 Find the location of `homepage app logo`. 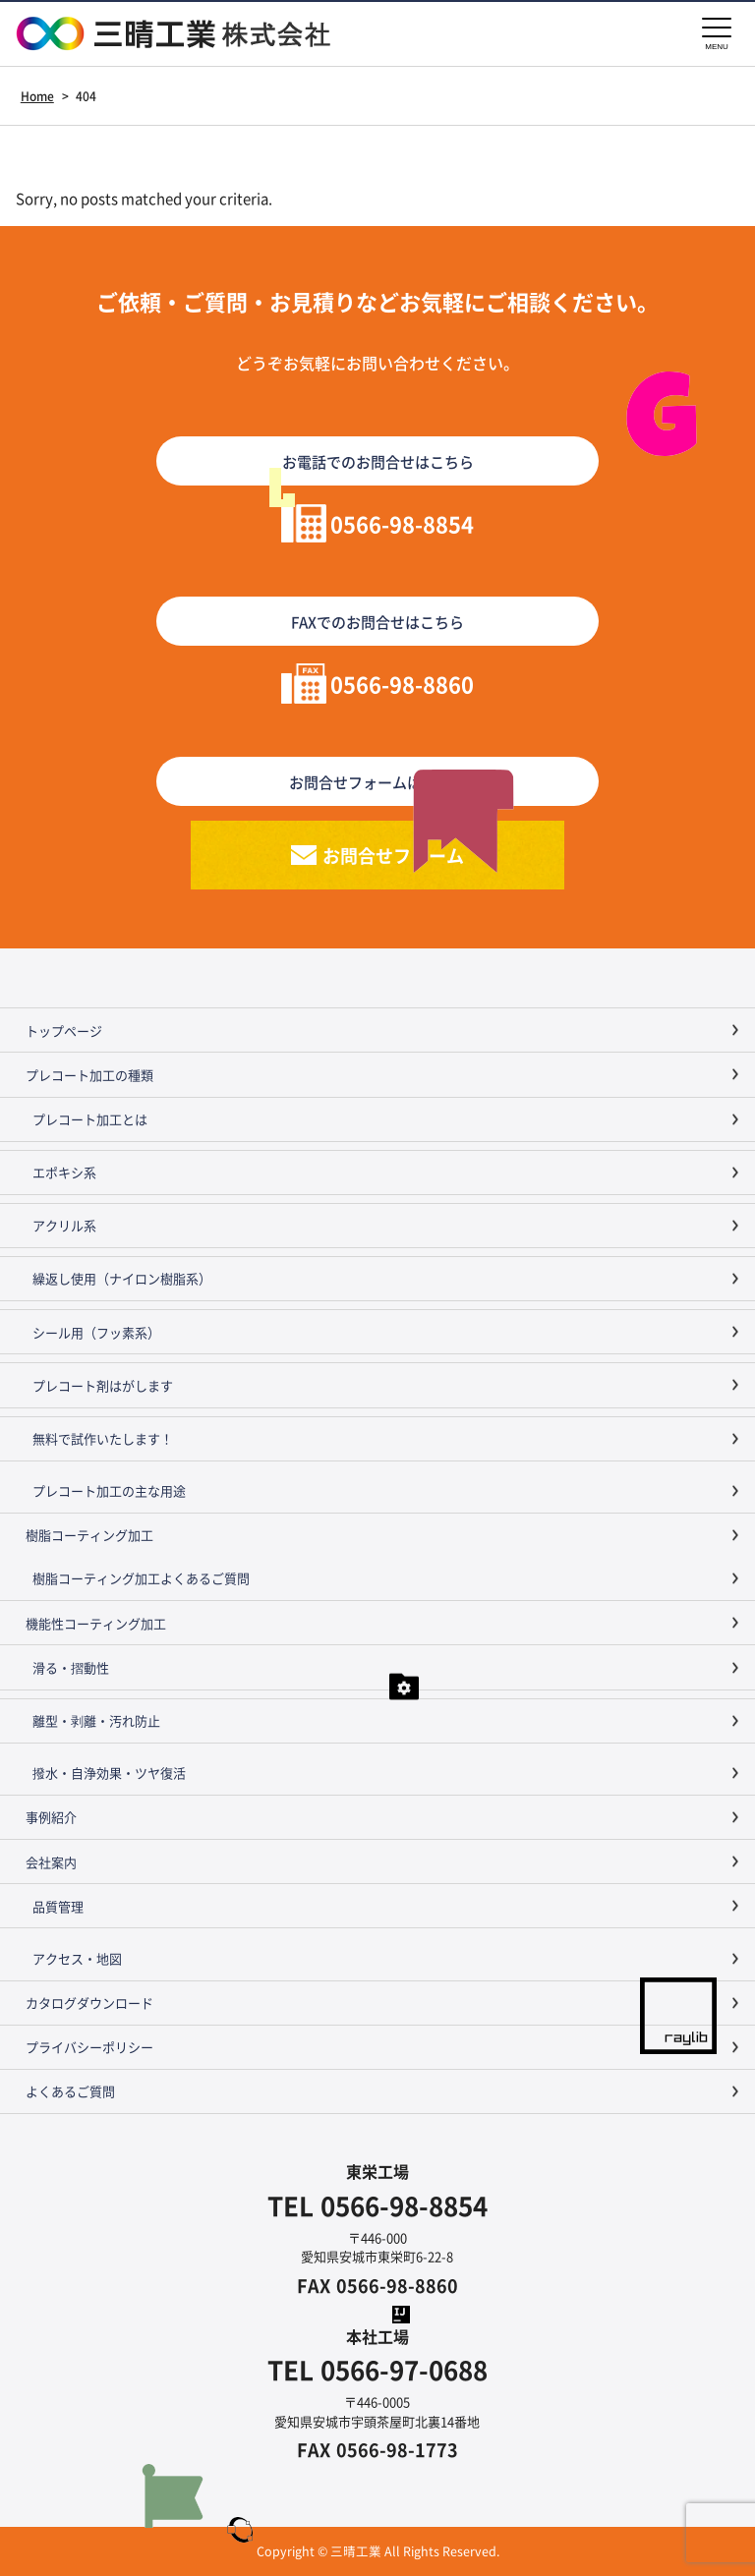

homepage app logo is located at coordinates (463, 821).